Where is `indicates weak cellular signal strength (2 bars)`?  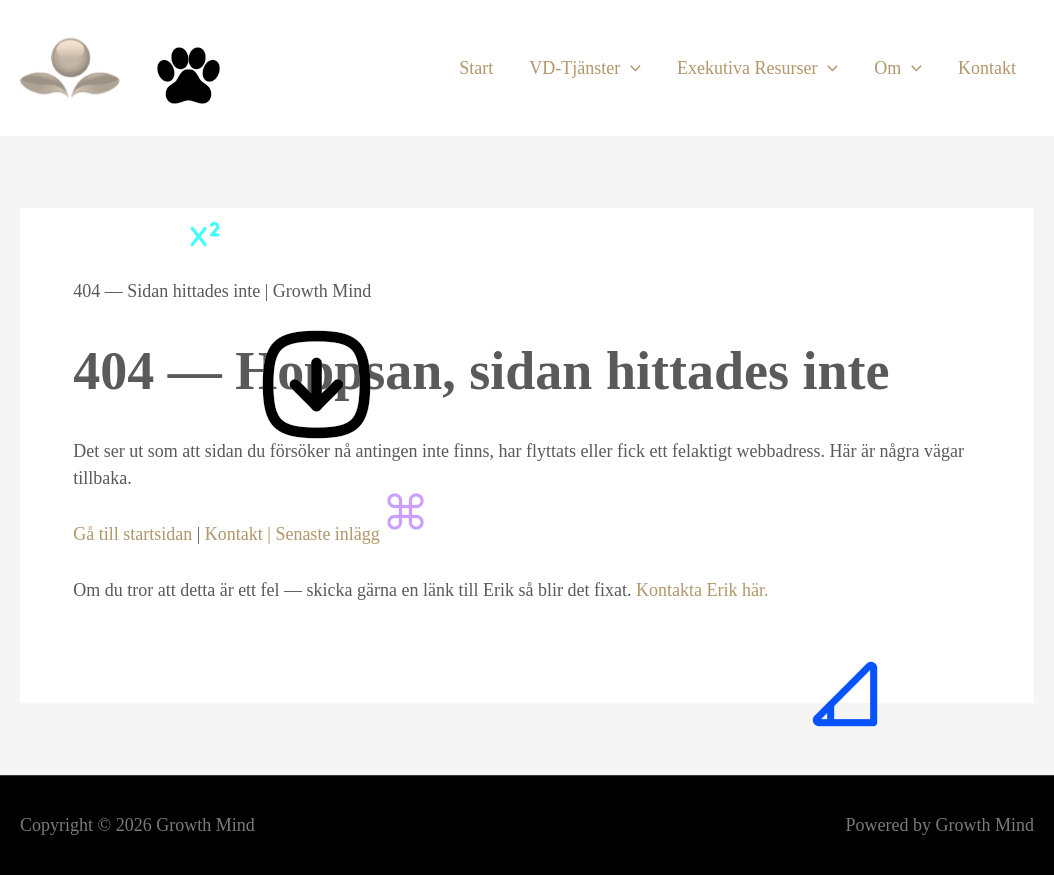
indicates weak cellular signal strength (2 bars) is located at coordinates (845, 694).